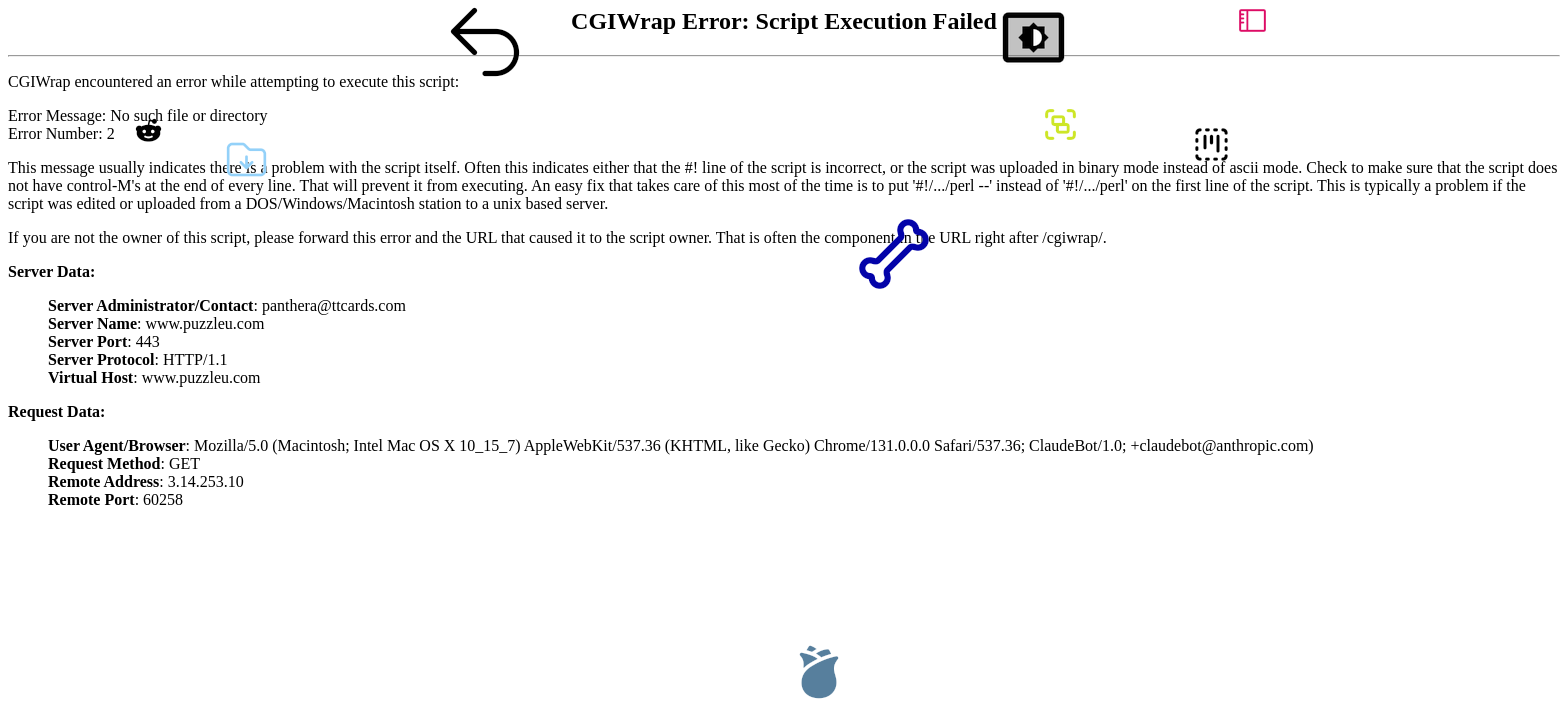 The height and width of the screenshot is (720, 1568). Describe the element at coordinates (819, 672) in the screenshot. I see `select a rose or flower emoji` at that location.